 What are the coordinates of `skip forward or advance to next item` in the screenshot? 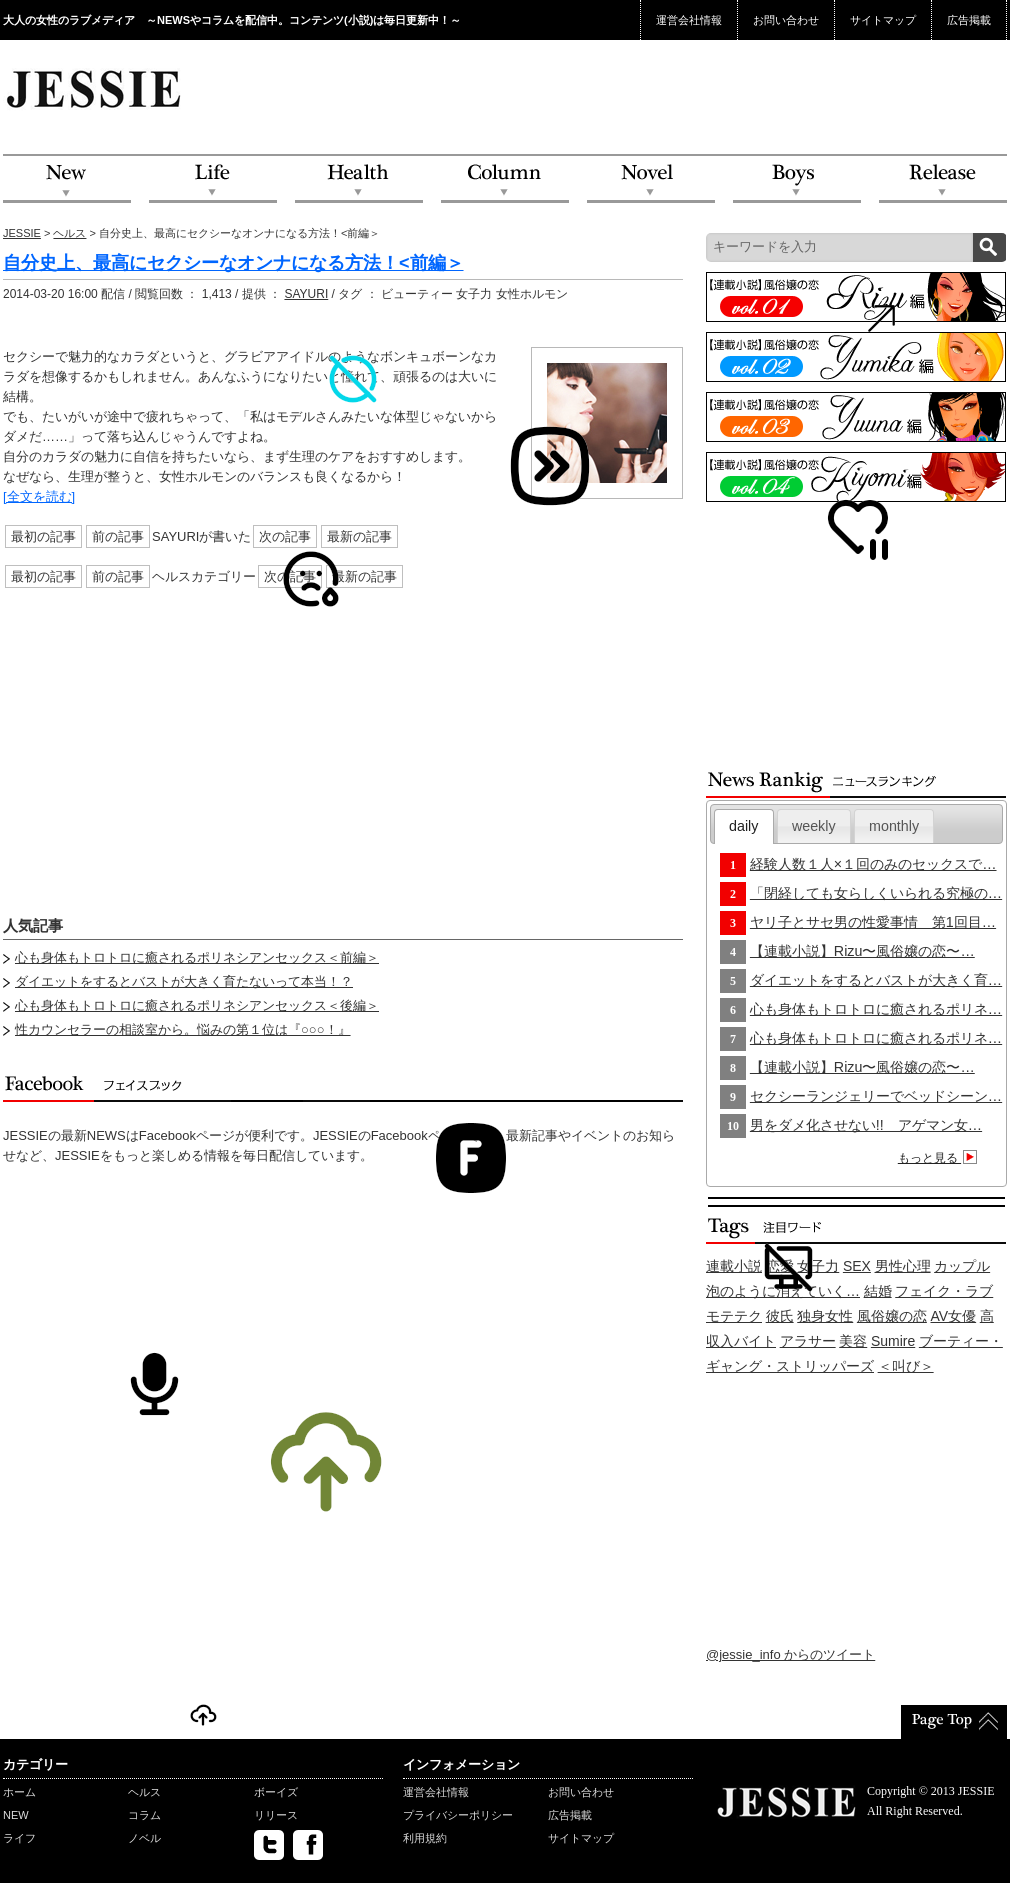 It's located at (550, 466).